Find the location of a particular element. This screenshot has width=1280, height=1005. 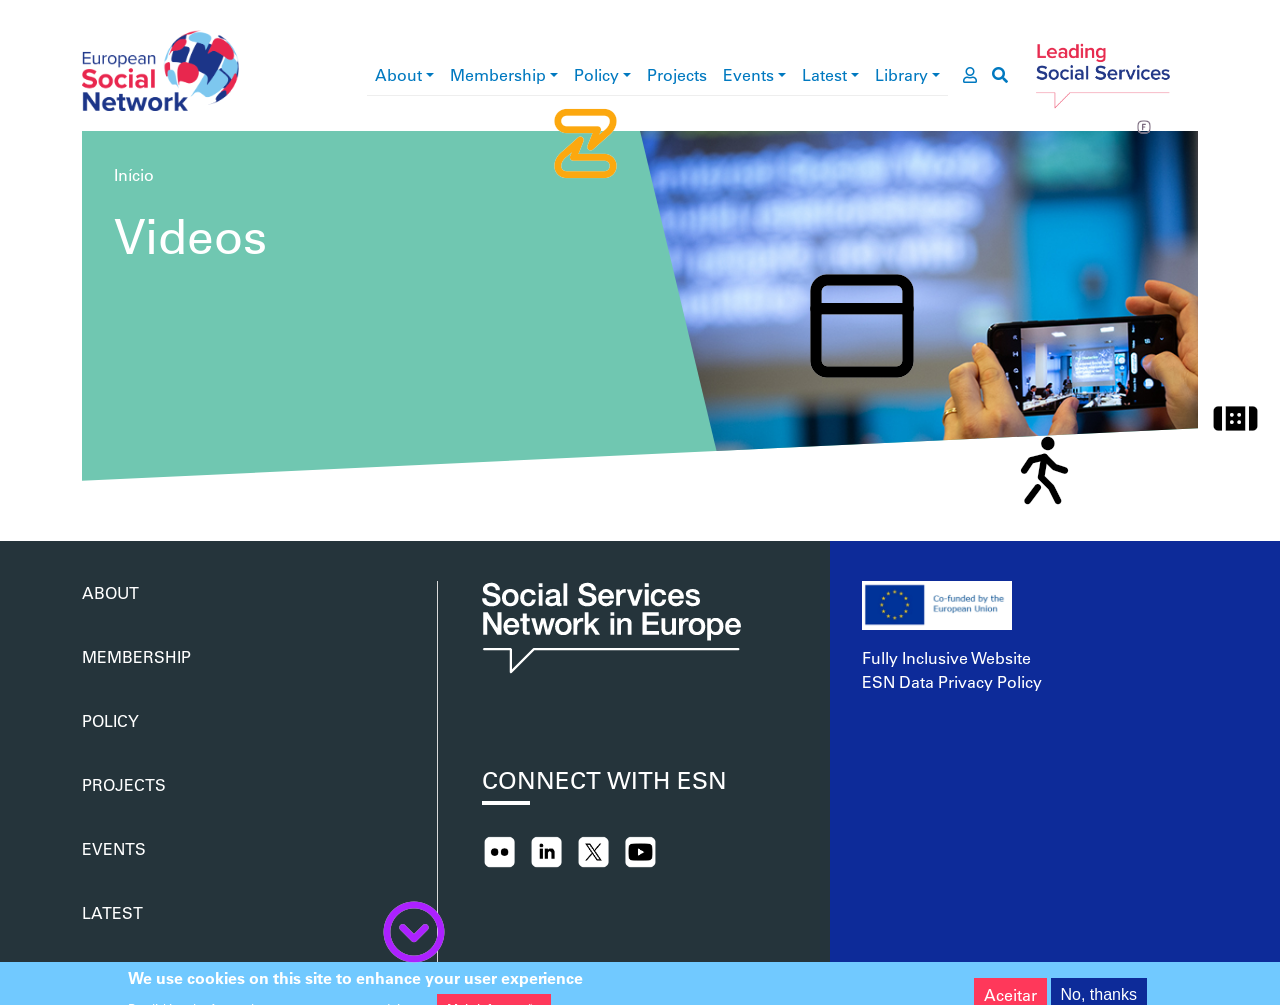

open Facebook app or link is located at coordinates (1144, 127).